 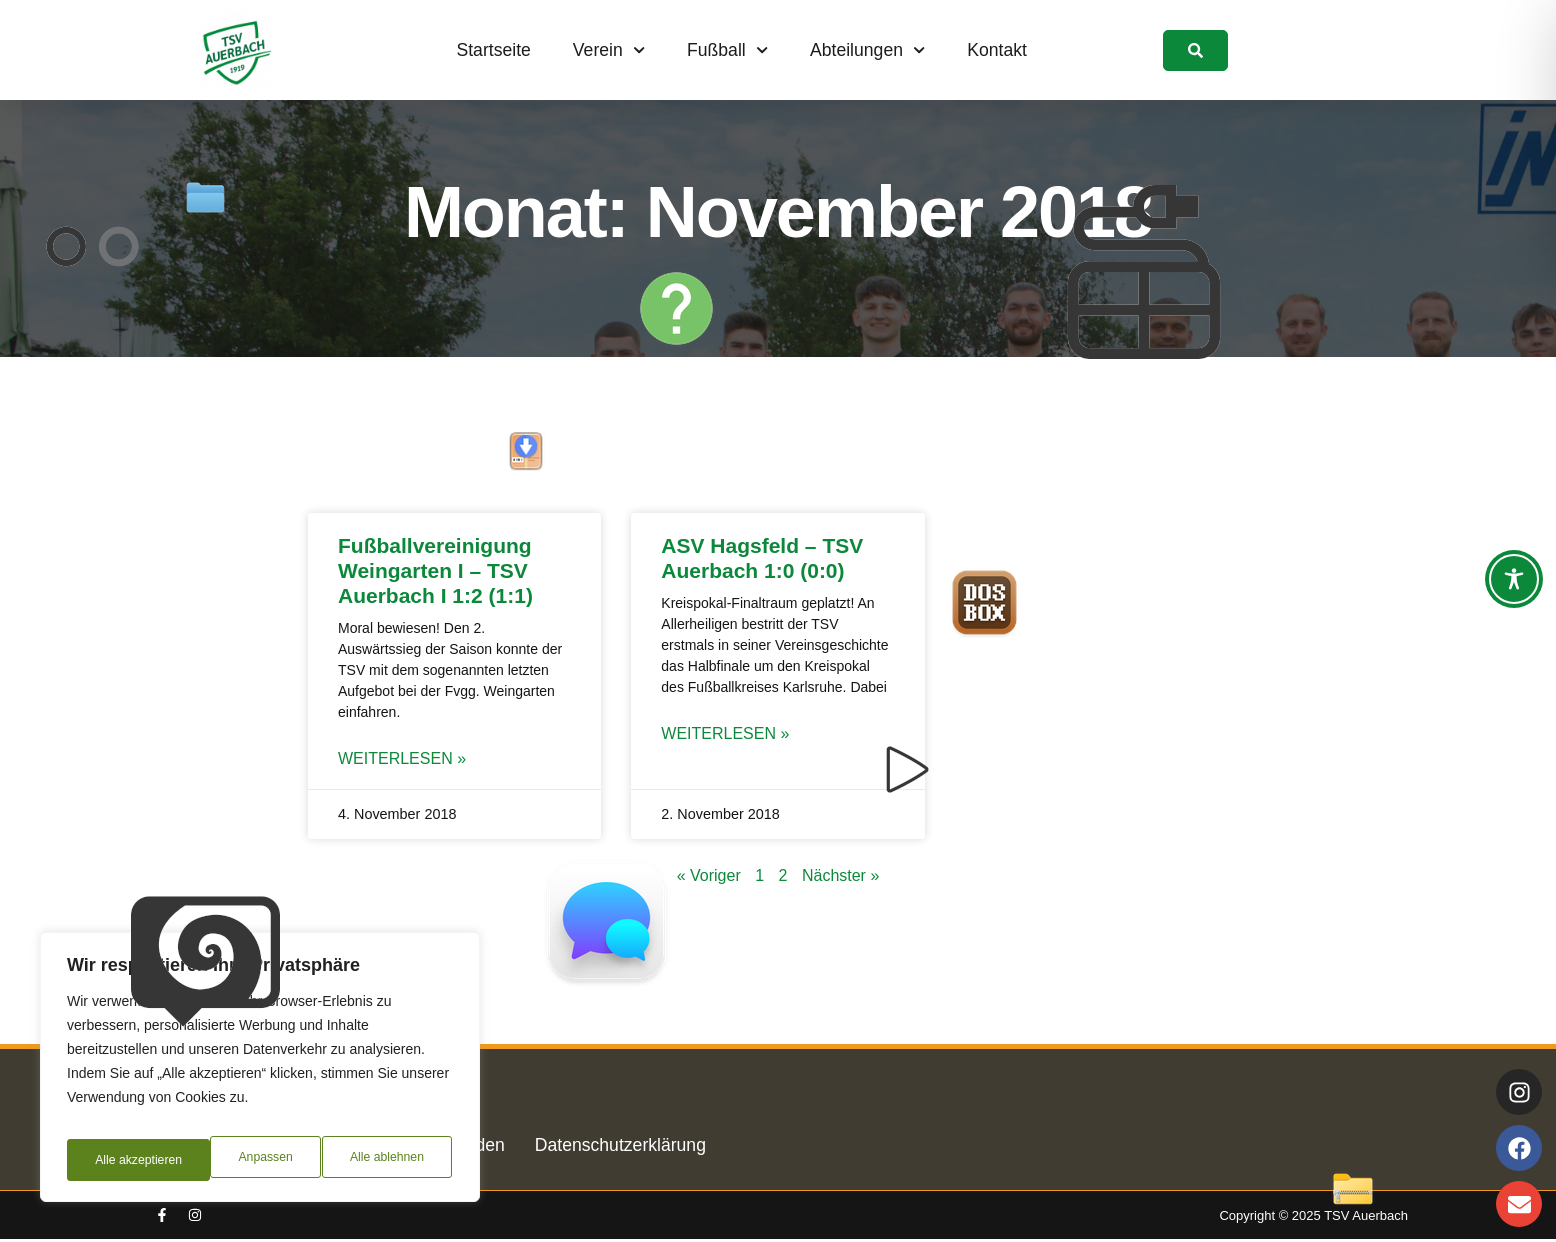 What do you see at coordinates (526, 451) in the screenshot?
I see `downloading a package or software update` at bounding box center [526, 451].